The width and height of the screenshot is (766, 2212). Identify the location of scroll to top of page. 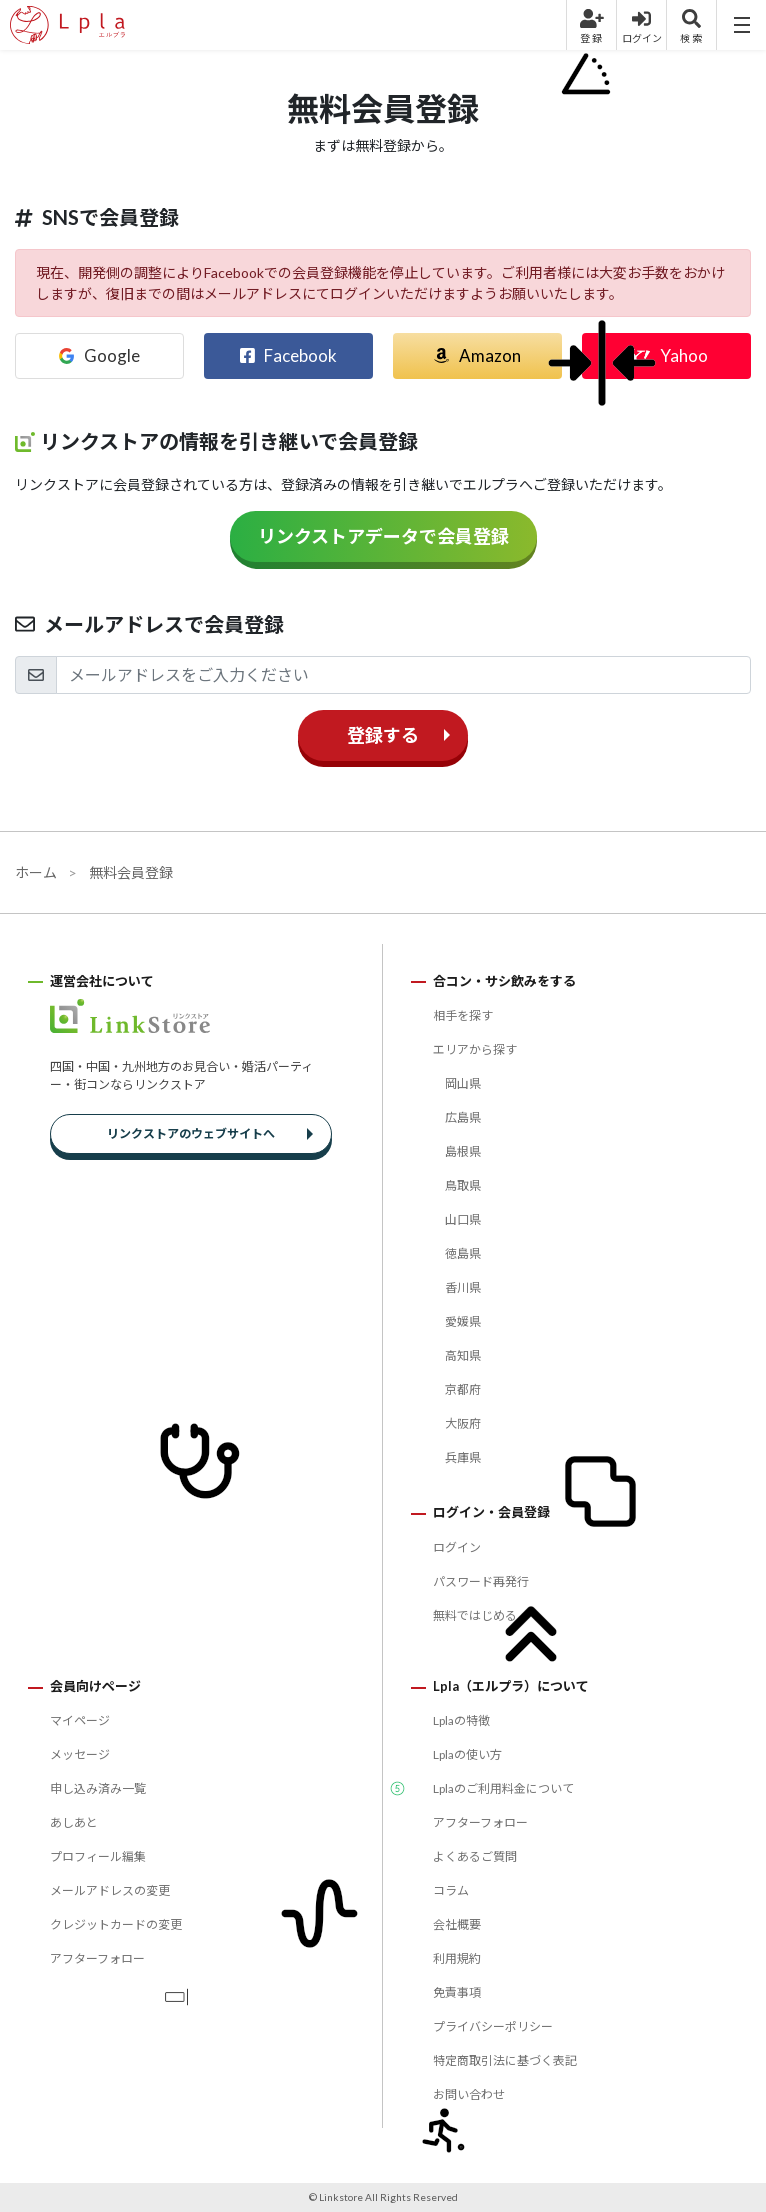
(531, 1636).